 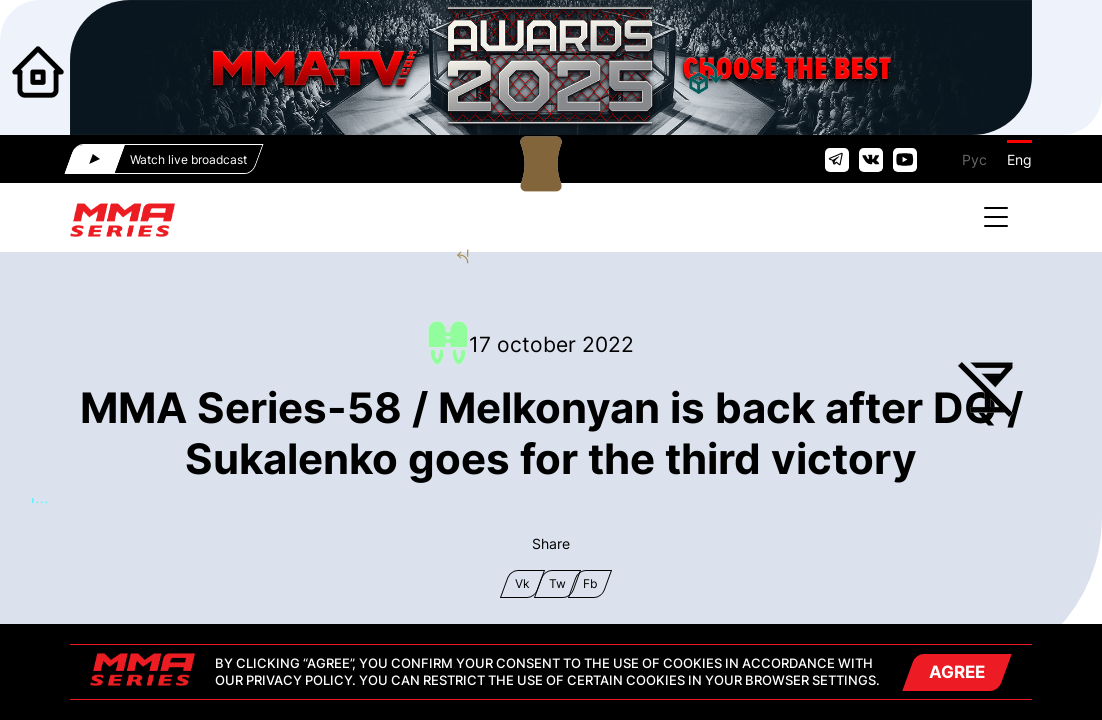 What do you see at coordinates (39, 495) in the screenshot?
I see `indicates weak signal strength` at bounding box center [39, 495].